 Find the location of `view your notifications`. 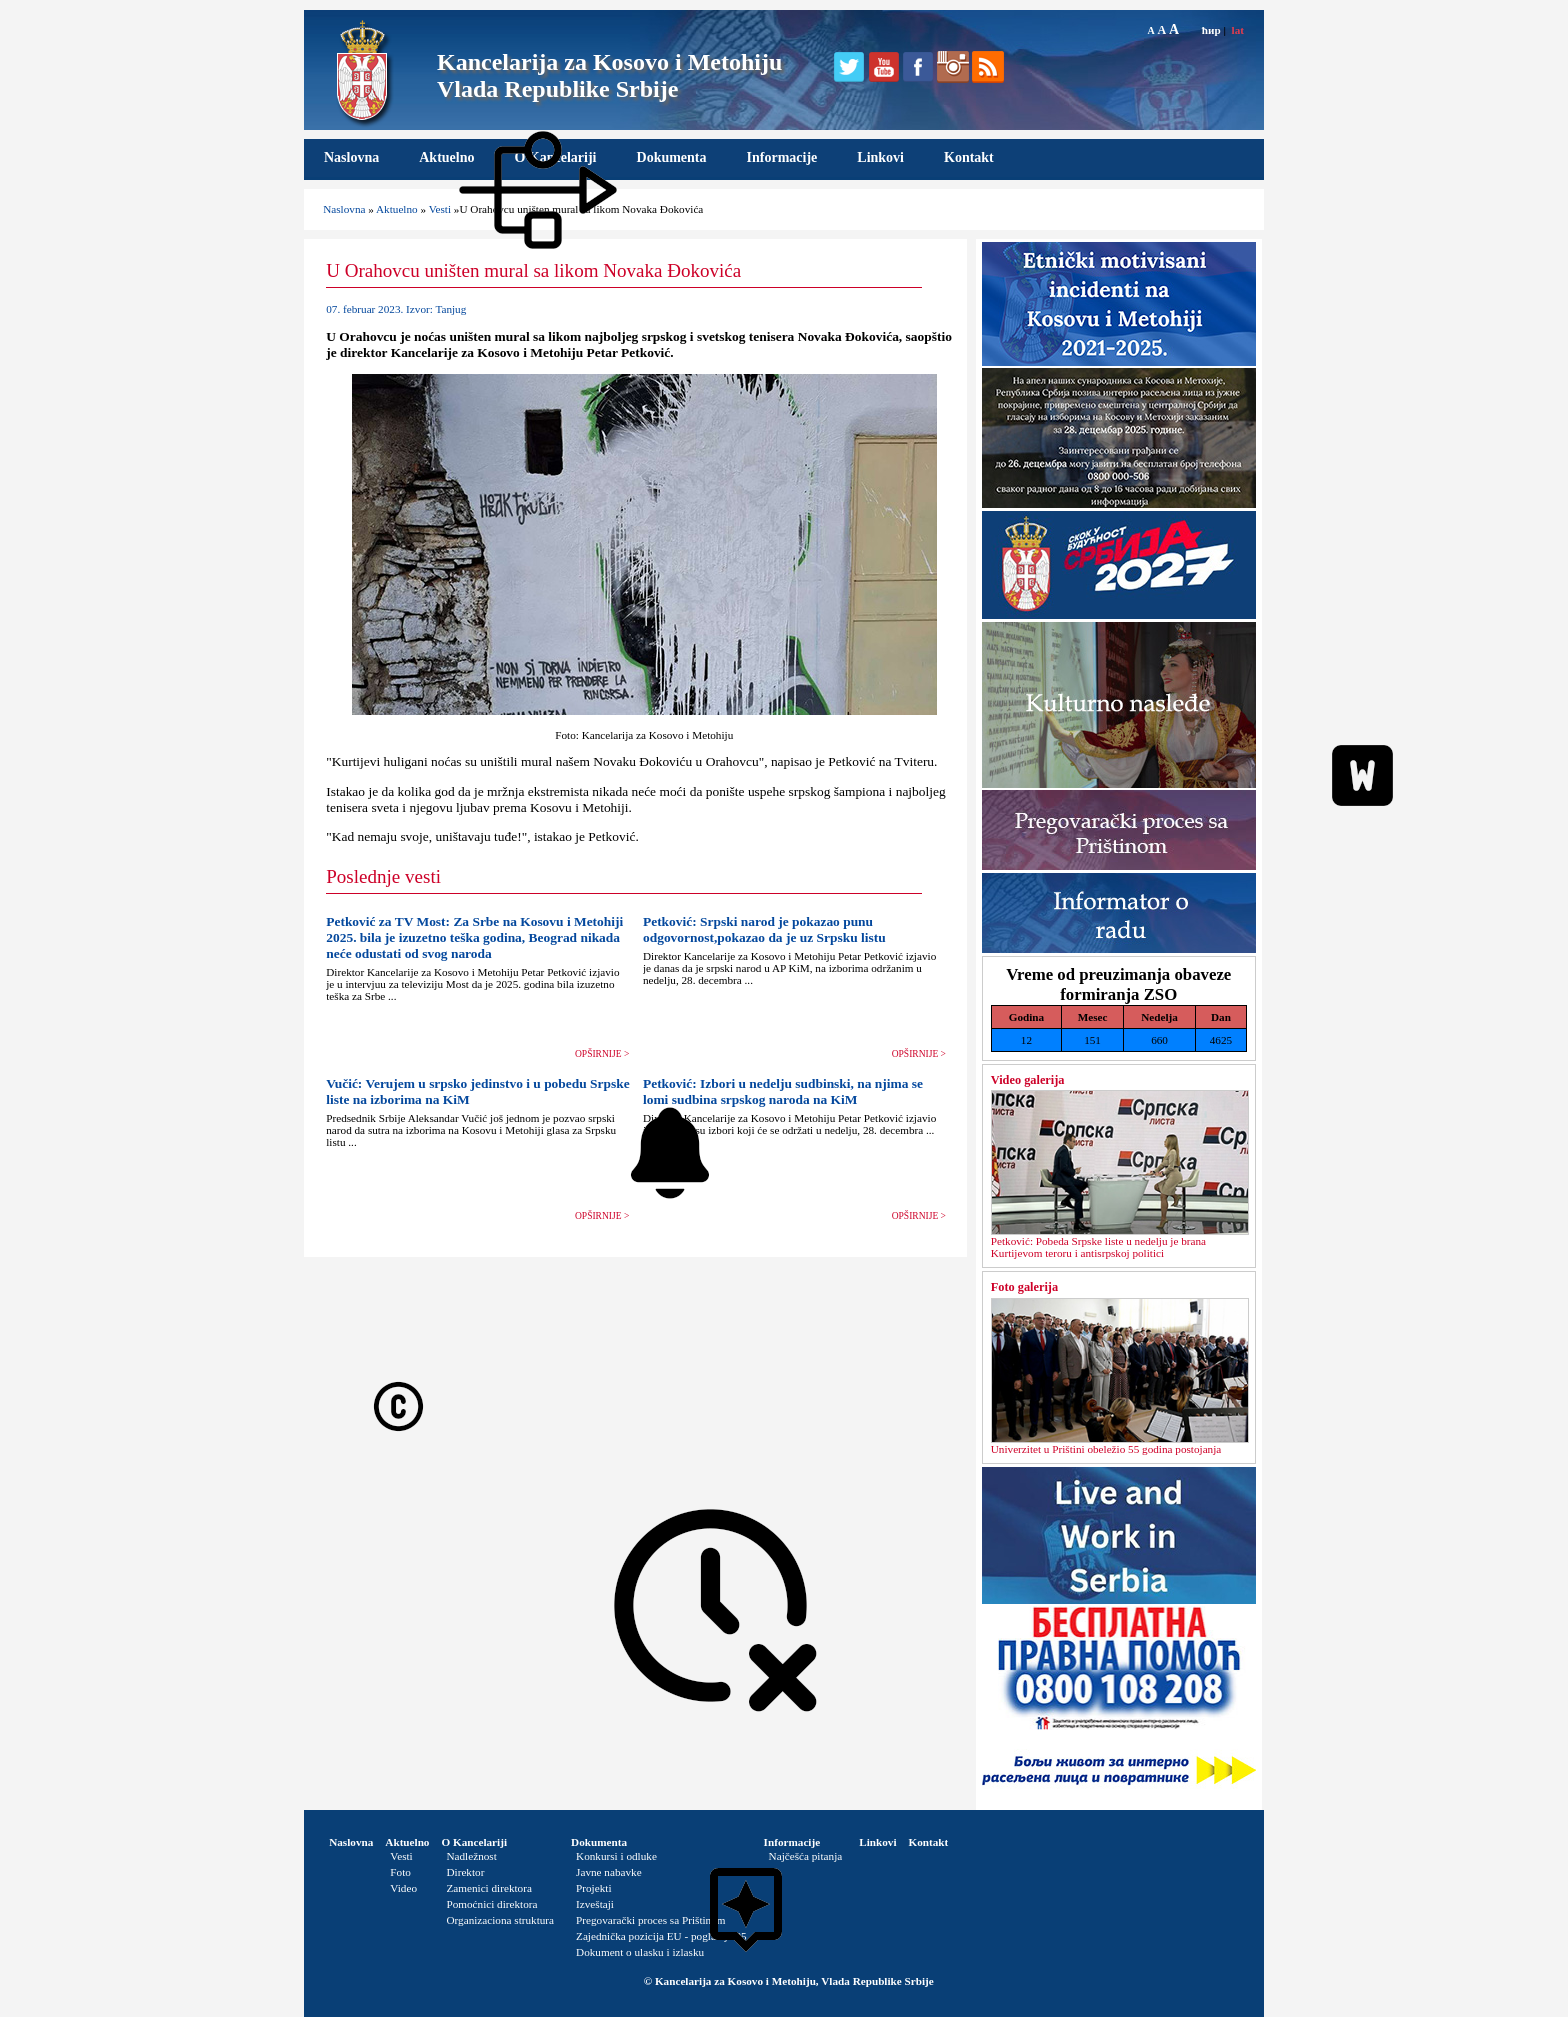

view your notifications is located at coordinates (670, 1153).